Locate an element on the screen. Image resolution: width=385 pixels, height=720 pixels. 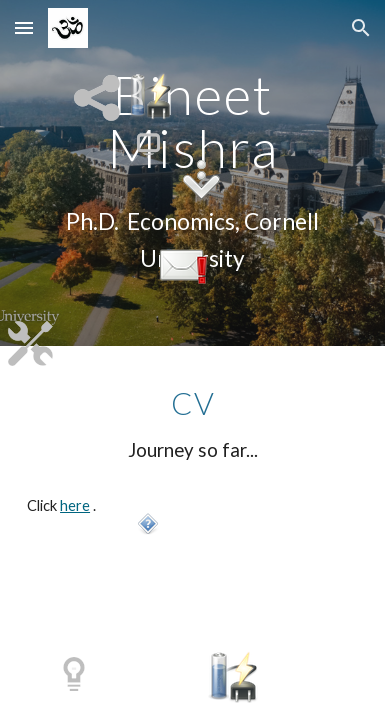
display or monitor settings is located at coordinates (148, 143).